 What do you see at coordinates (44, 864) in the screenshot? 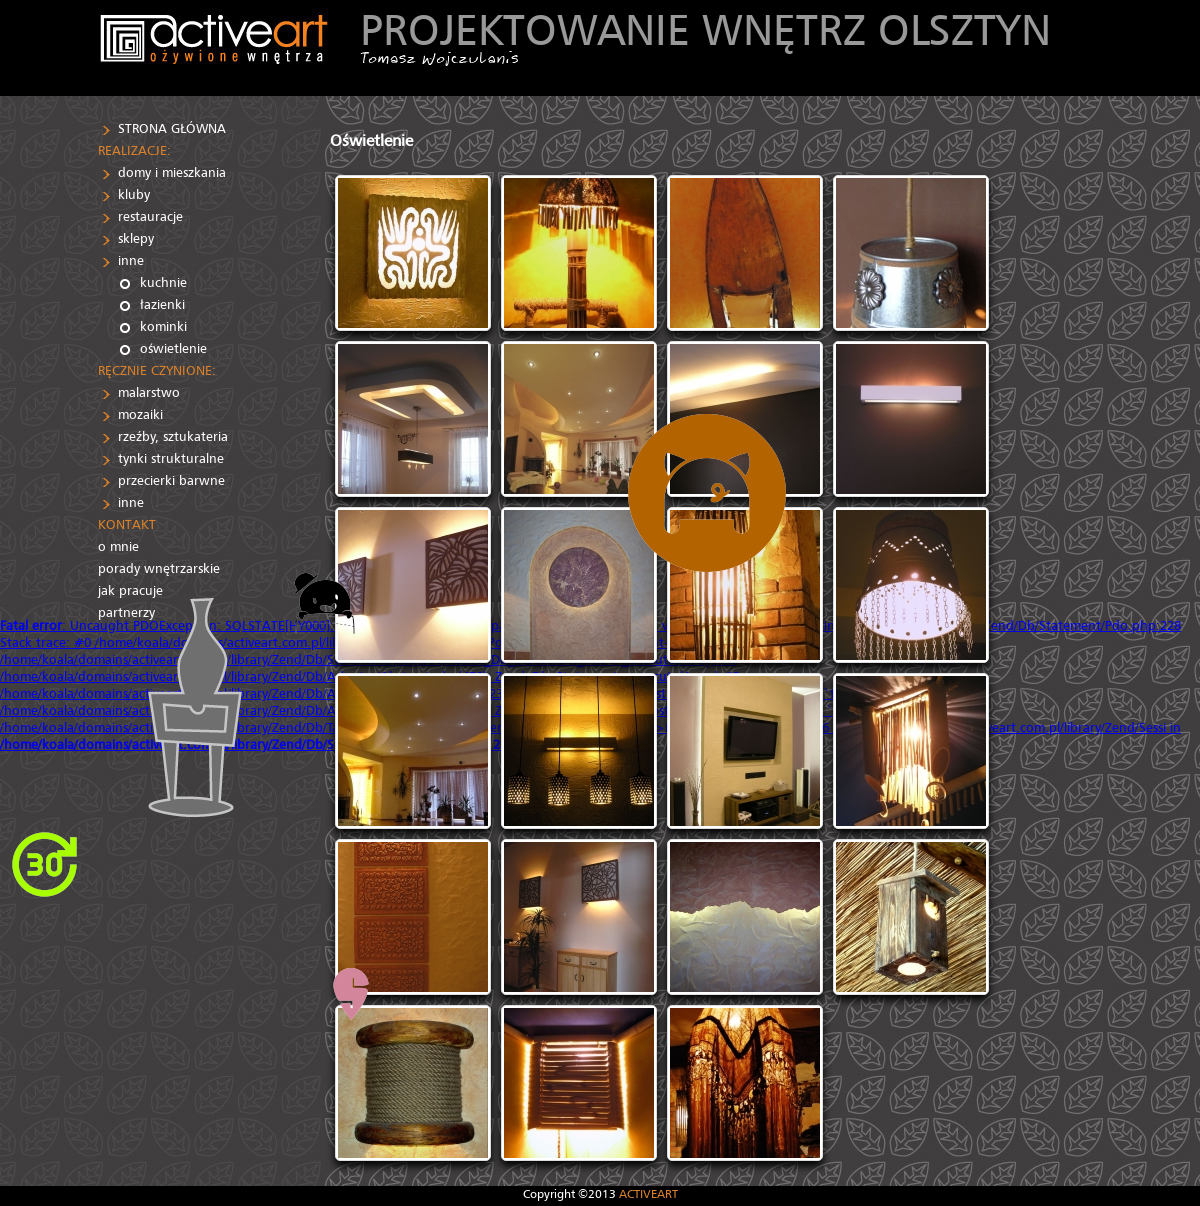
I see `skip forward 30 seconds` at bounding box center [44, 864].